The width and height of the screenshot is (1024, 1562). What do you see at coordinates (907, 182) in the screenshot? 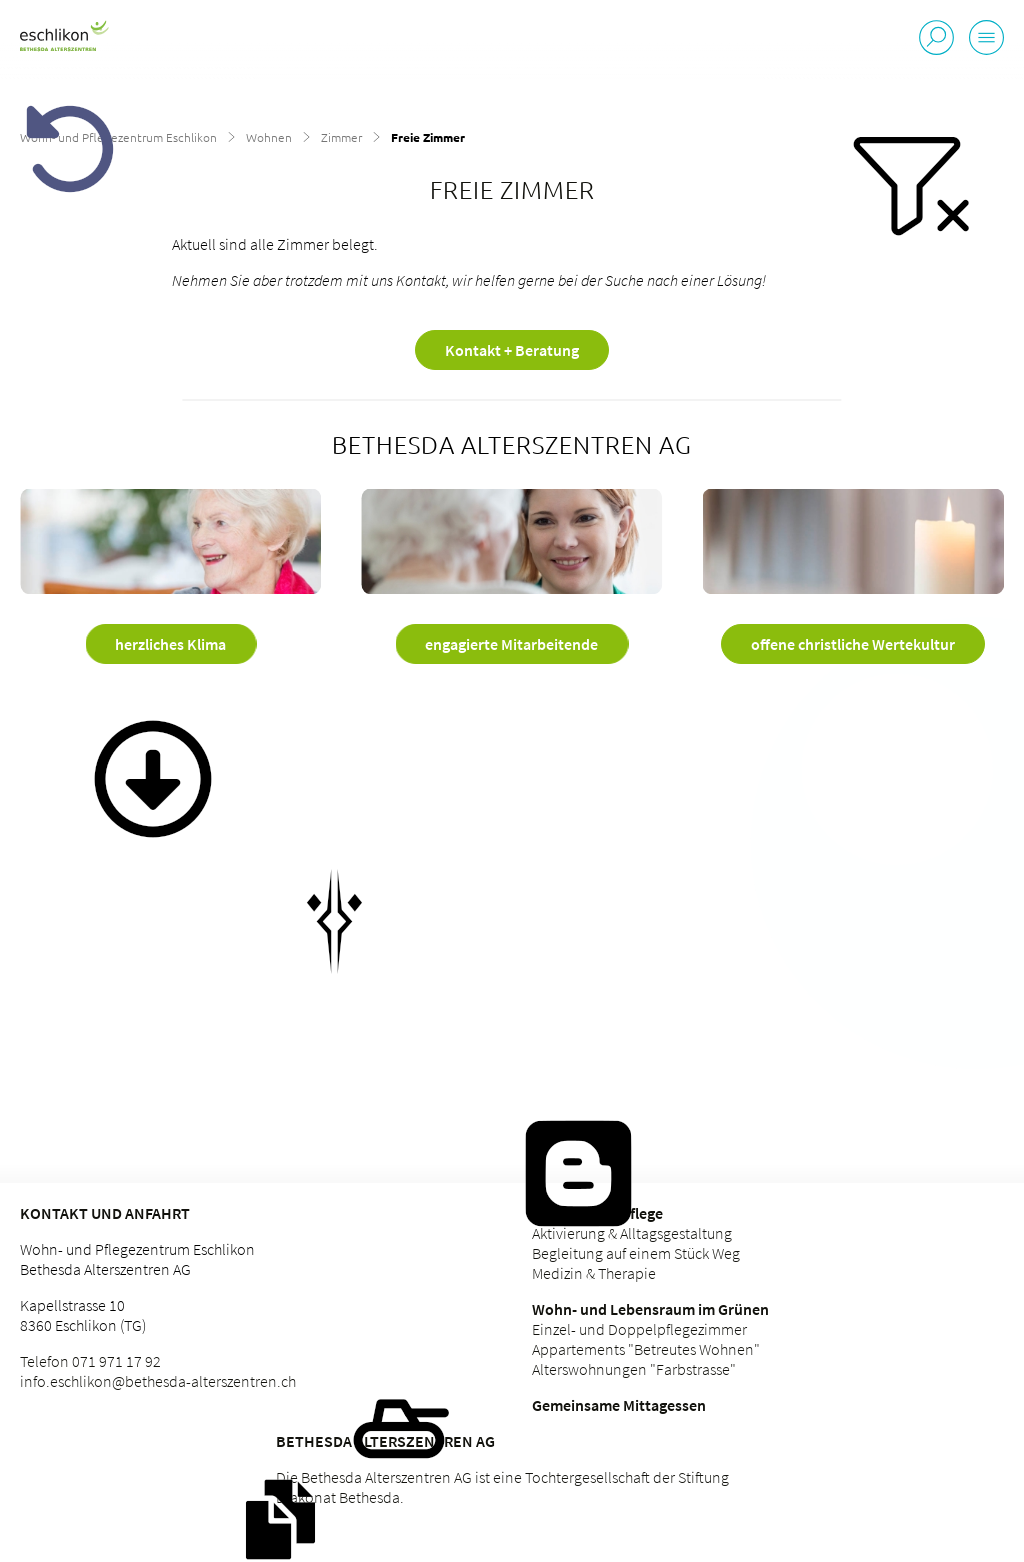
I see `clear all active filters` at bounding box center [907, 182].